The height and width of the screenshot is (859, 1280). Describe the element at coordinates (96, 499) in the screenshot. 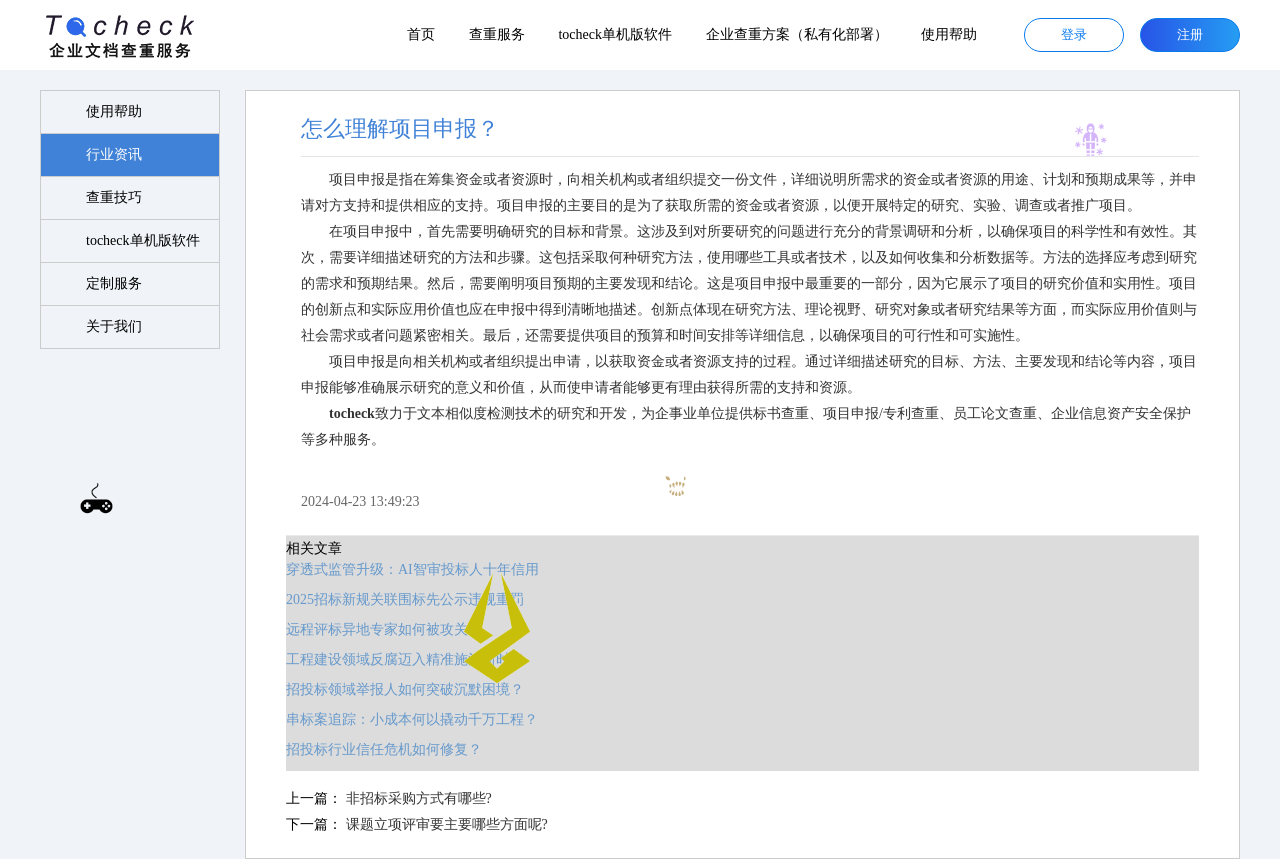

I see `access gaming features or settings` at that location.